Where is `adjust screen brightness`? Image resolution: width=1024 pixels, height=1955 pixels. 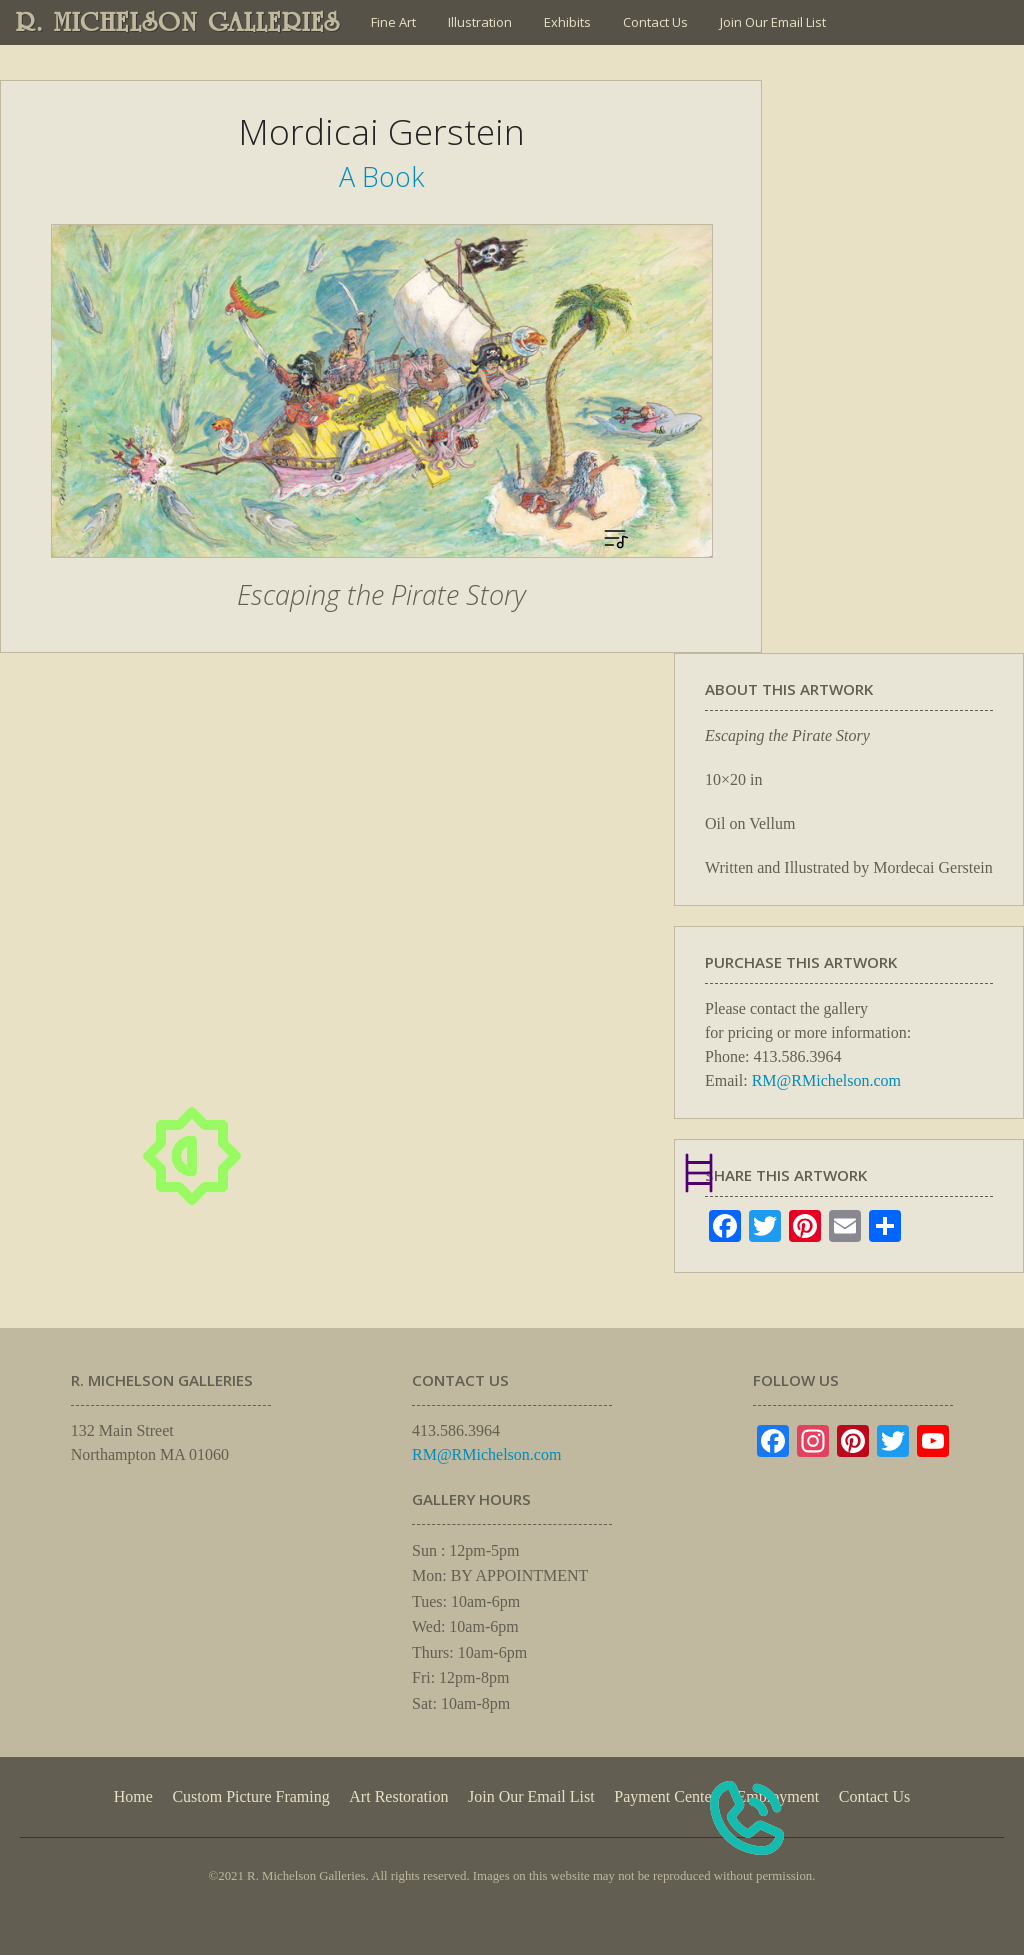 adjust screen brightness is located at coordinates (192, 1156).